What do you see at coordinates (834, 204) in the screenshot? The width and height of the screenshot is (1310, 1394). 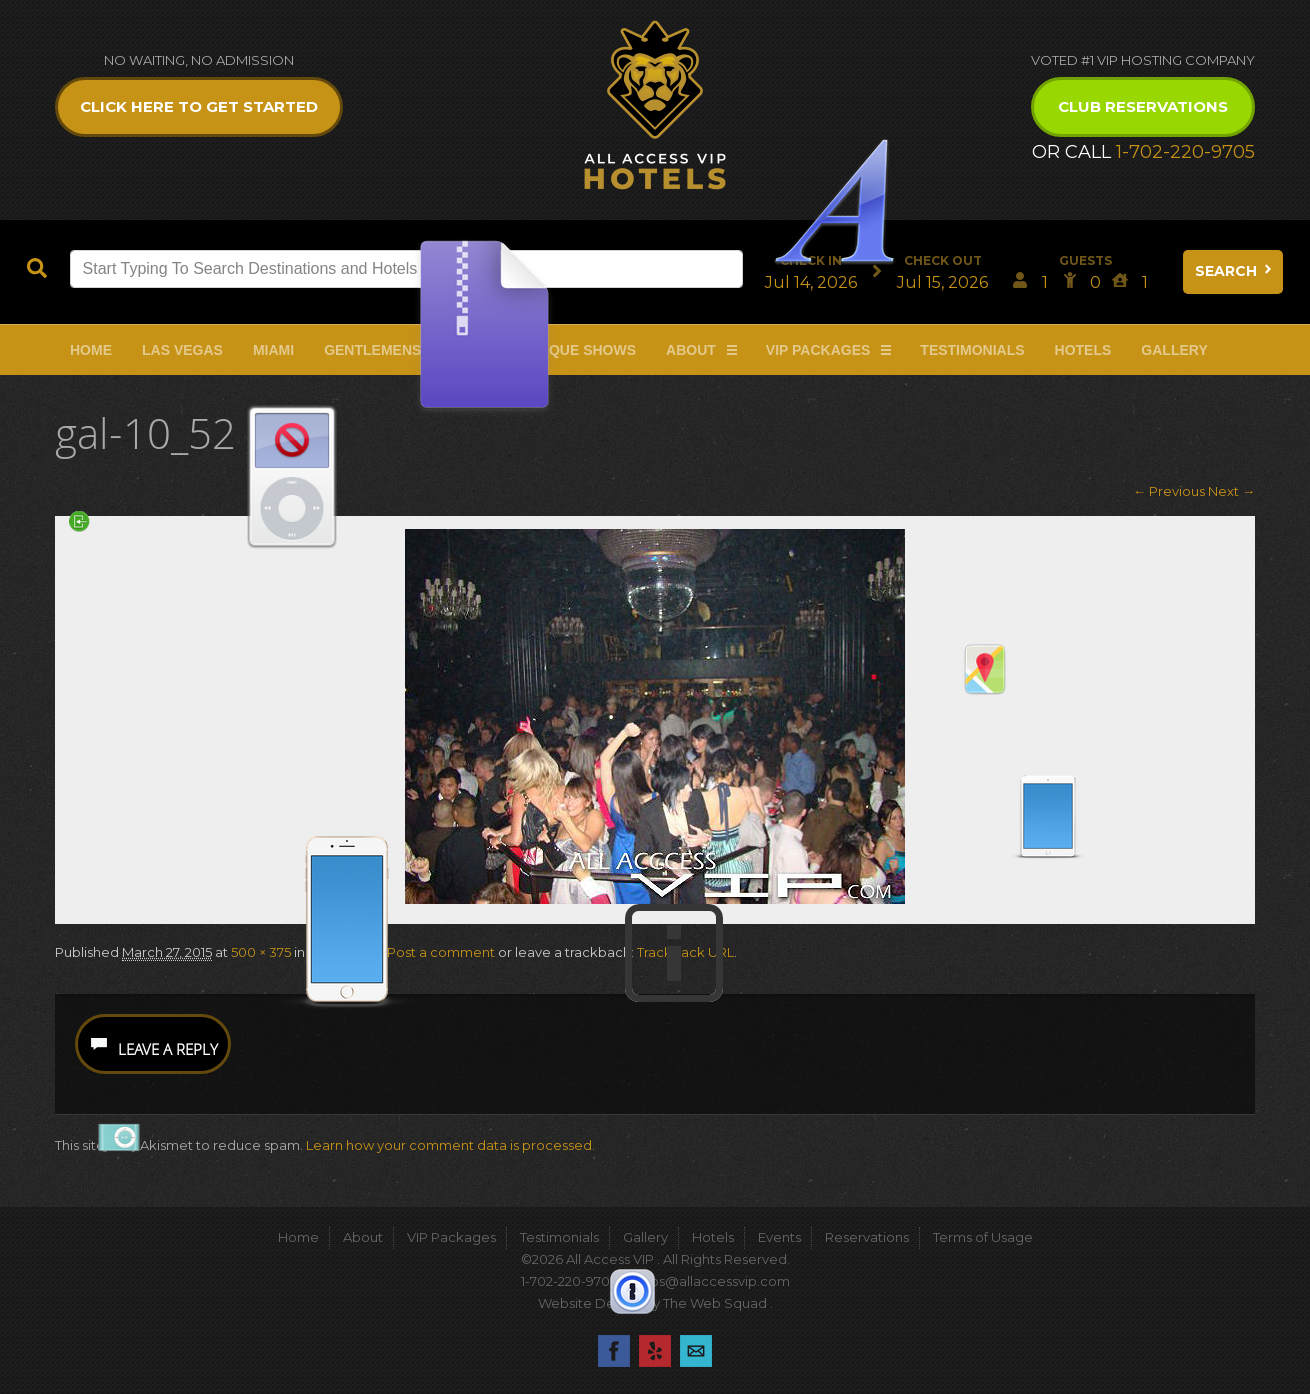 I see `access font library or text styles` at bounding box center [834, 204].